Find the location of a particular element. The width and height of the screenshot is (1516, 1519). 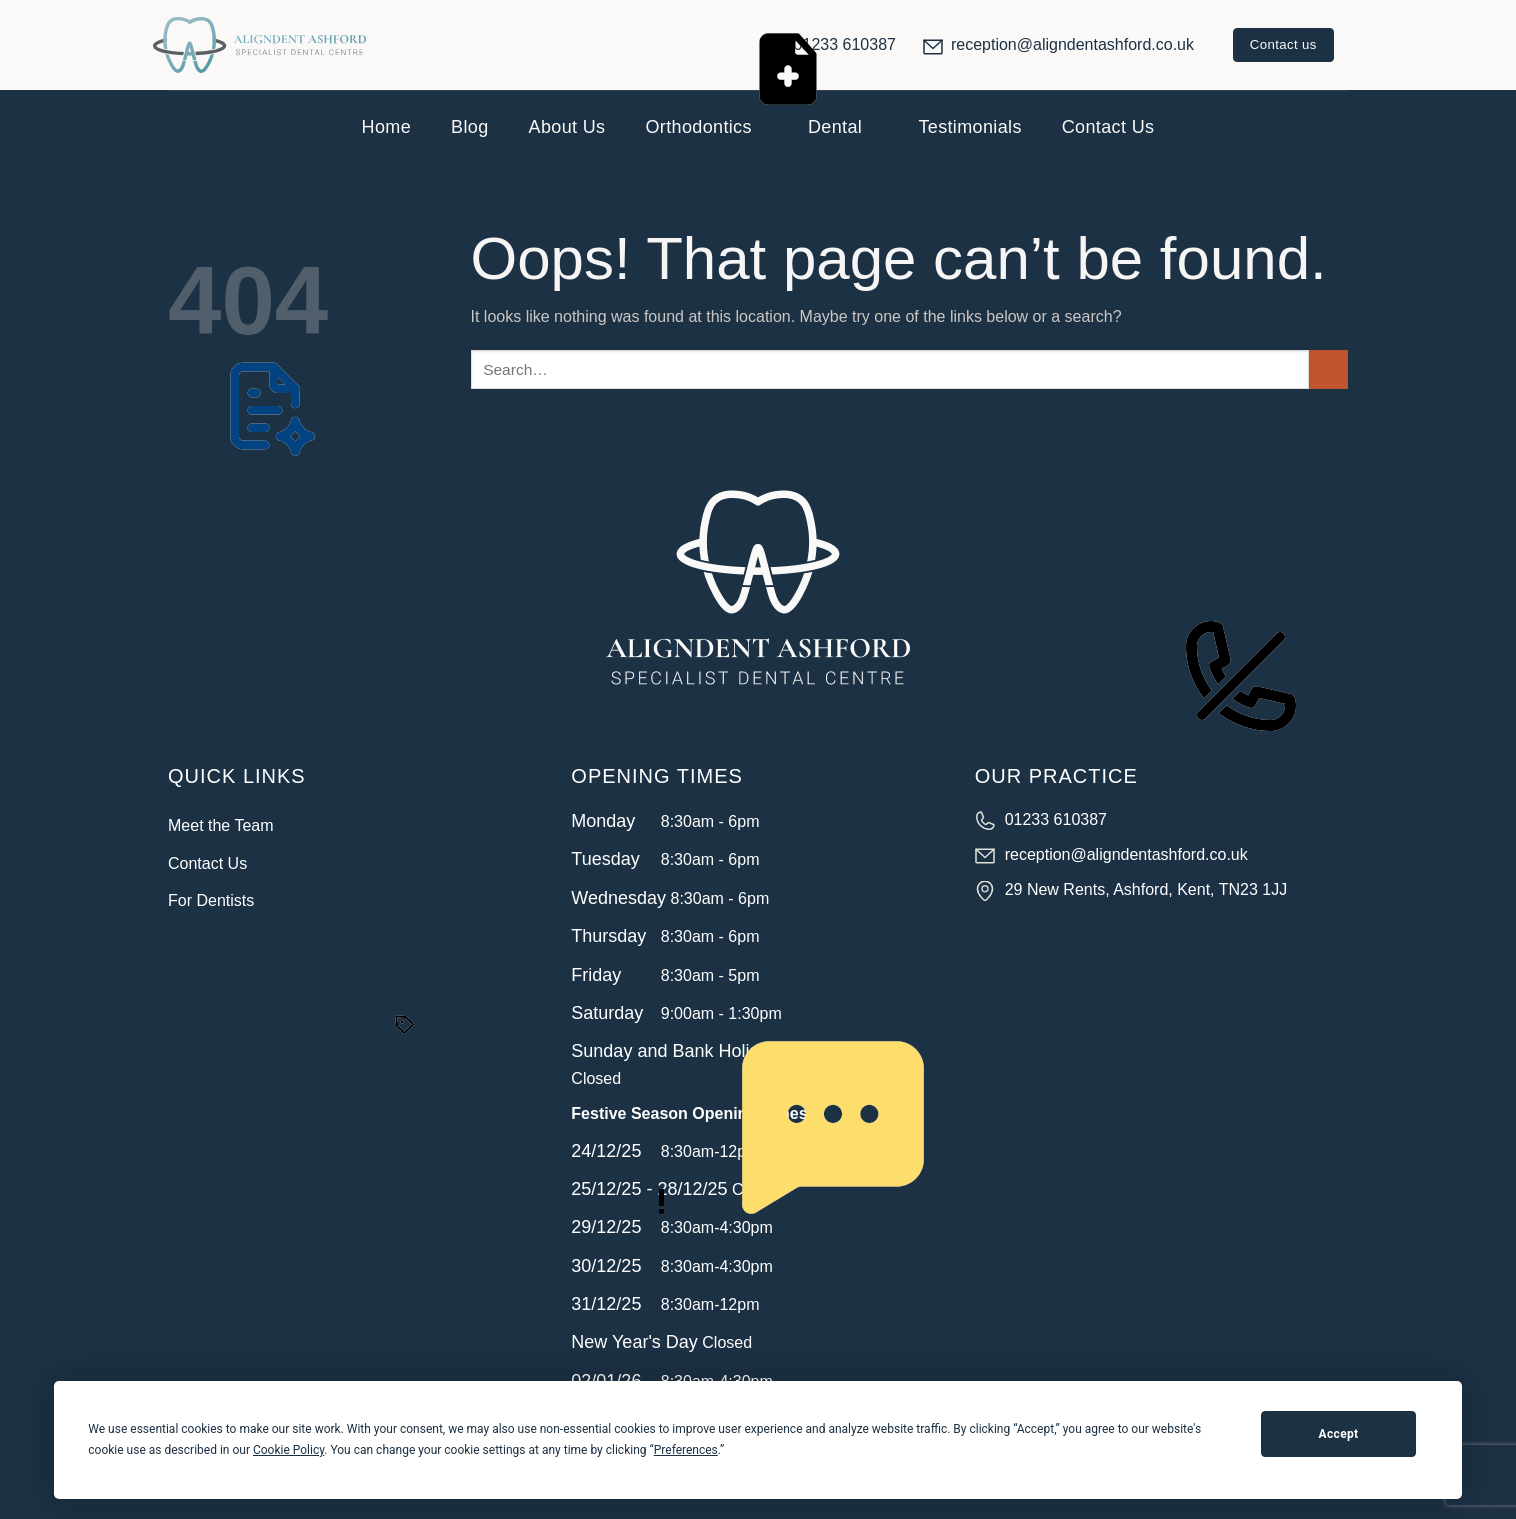

open messaging or chat is located at coordinates (833, 1123).